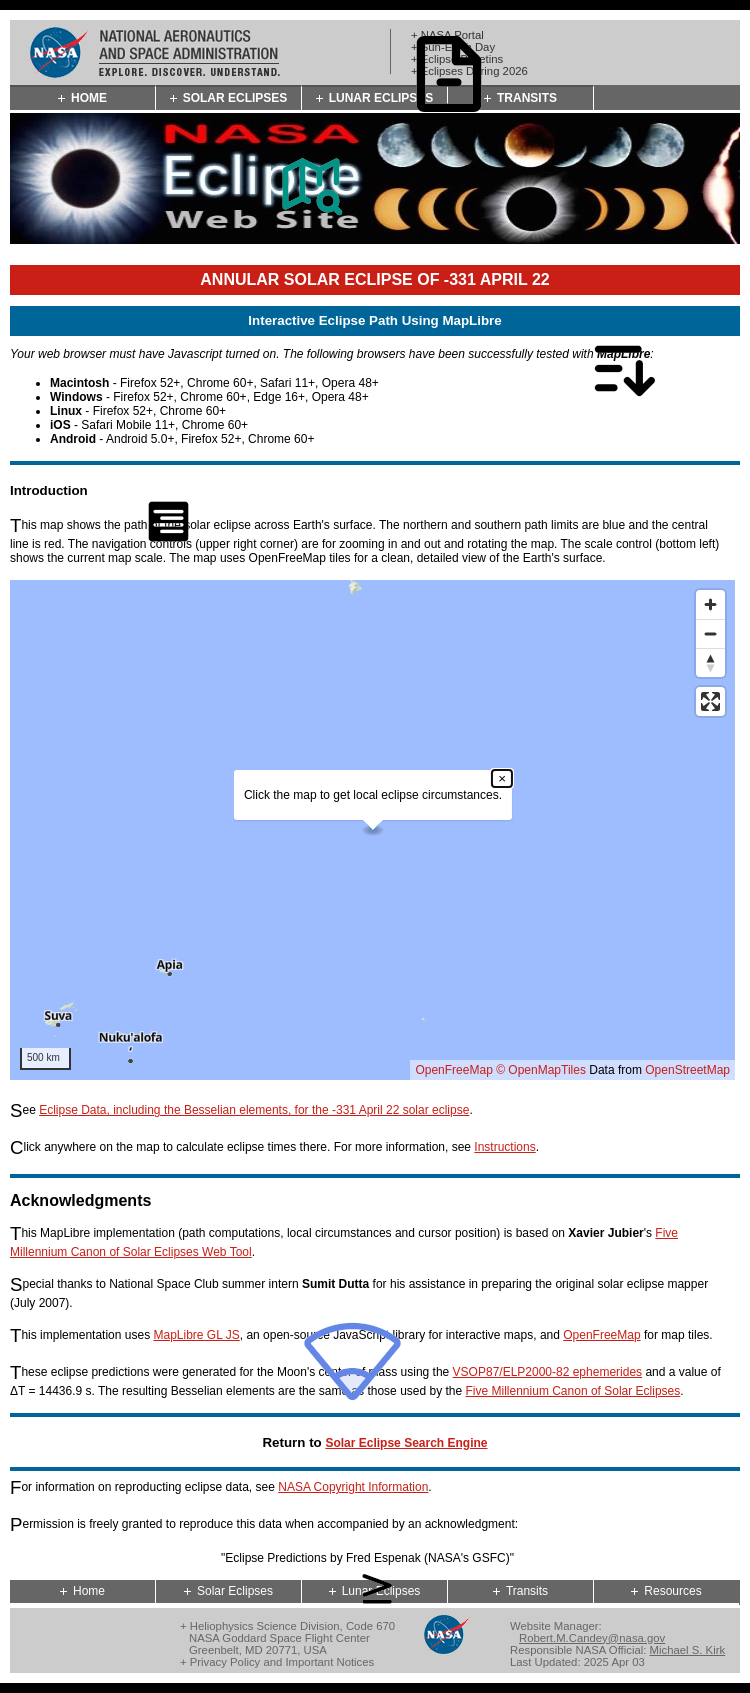  What do you see at coordinates (376, 1589) in the screenshot?
I see `greater than or equal to mathematical operator` at bounding box center [376, 1589].